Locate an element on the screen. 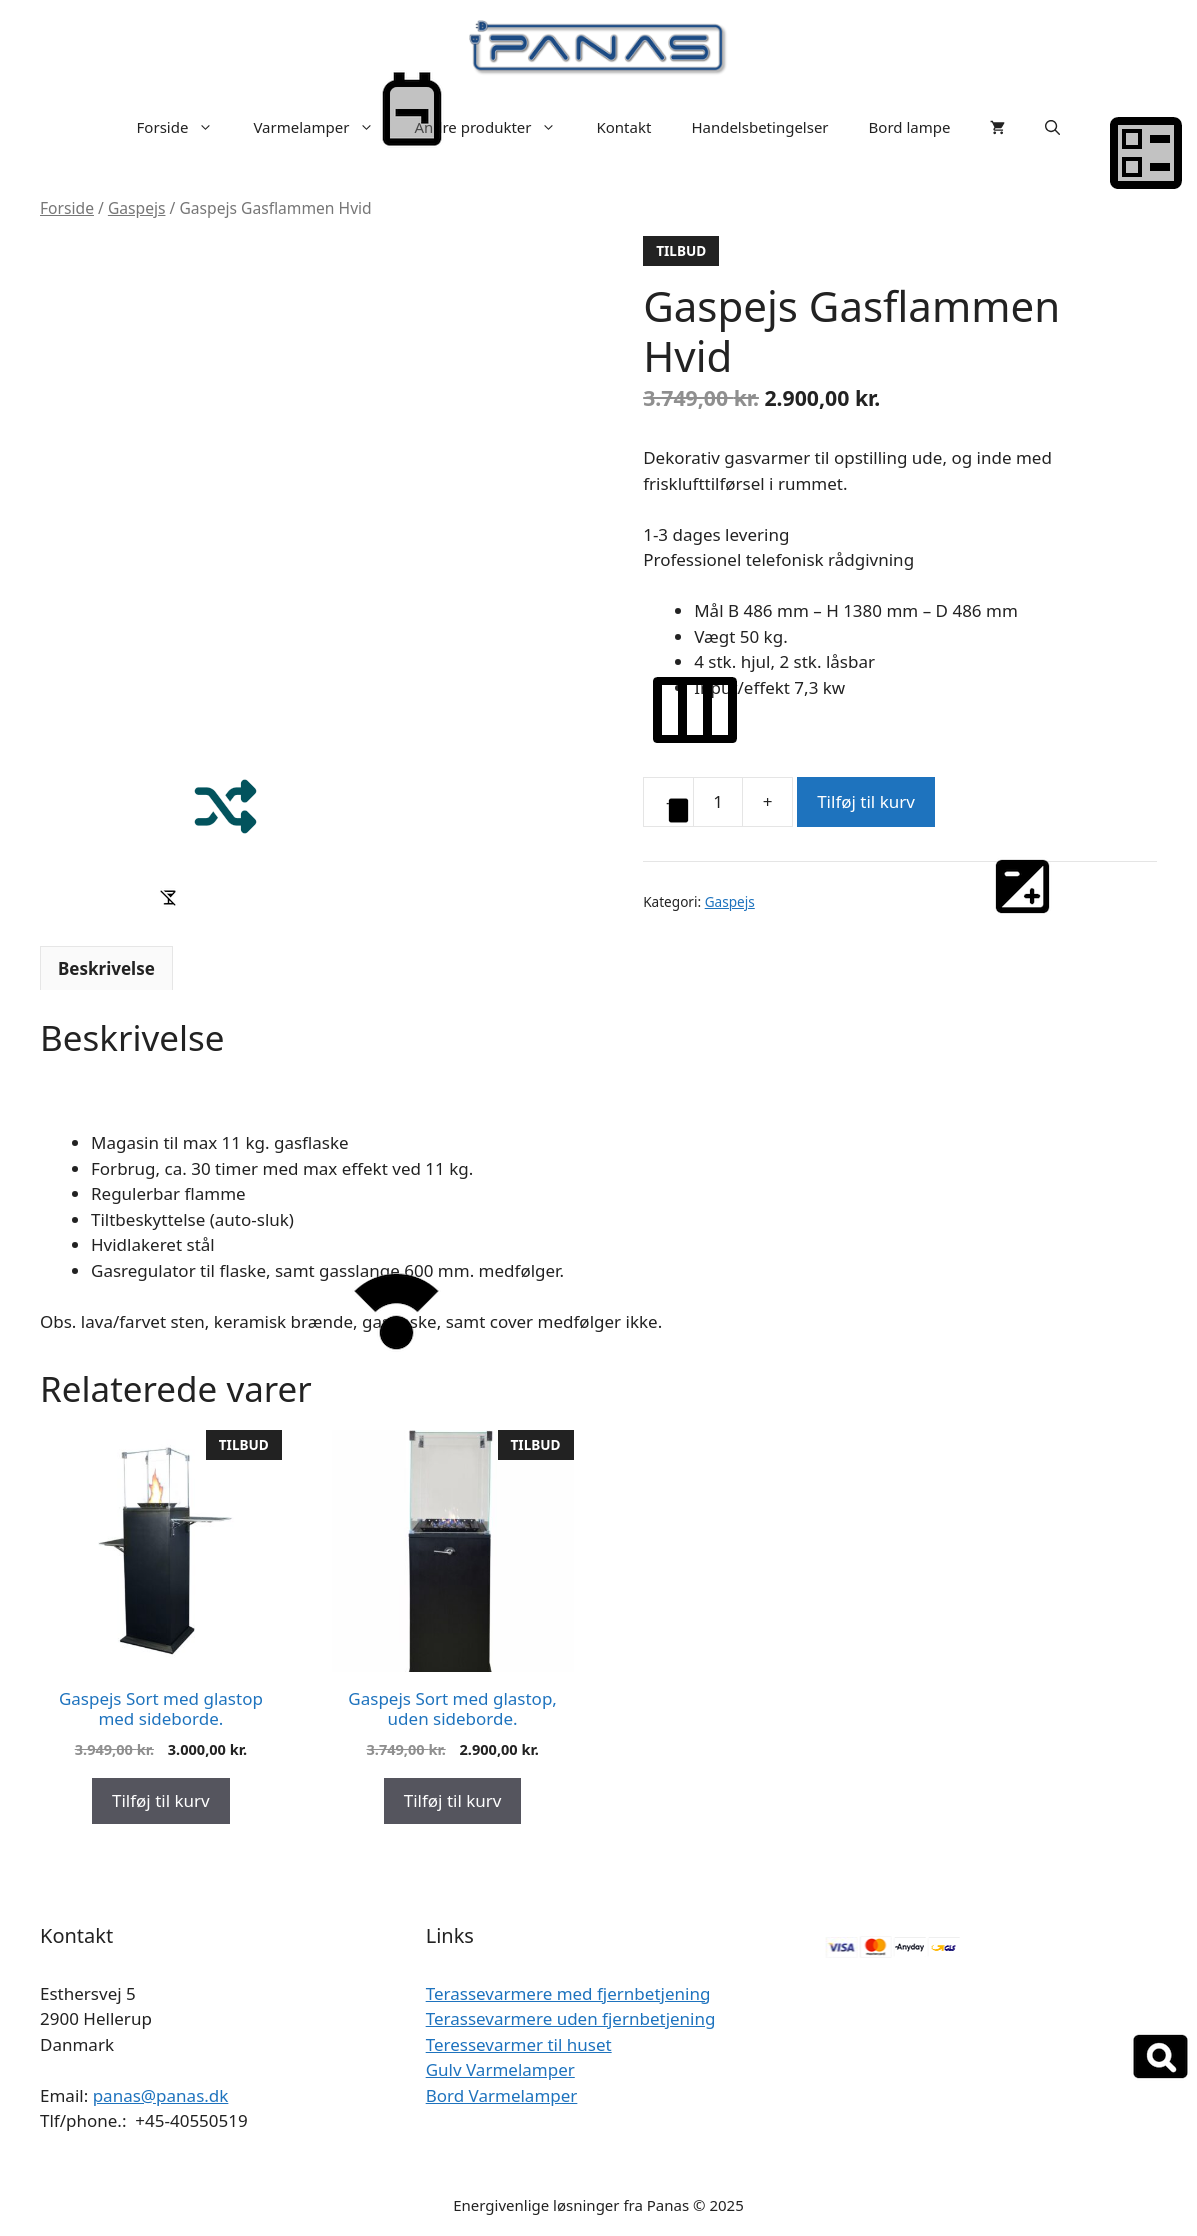 This screenshot has height=2236, width=1197. switch to single column layout is located at coordinates (678, 810).